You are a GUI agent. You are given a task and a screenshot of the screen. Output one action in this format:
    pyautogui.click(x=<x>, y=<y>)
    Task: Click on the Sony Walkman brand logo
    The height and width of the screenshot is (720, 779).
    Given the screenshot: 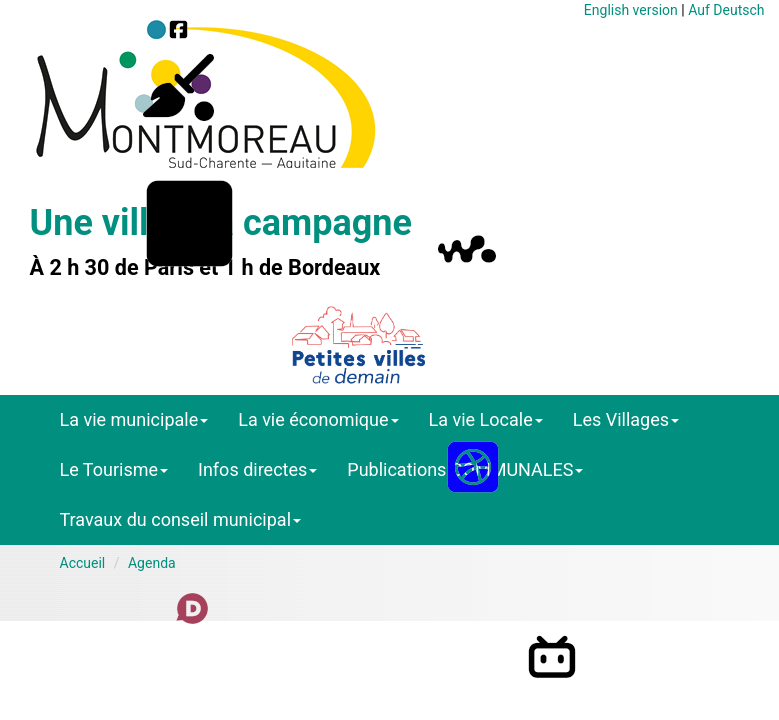 What is the action you would take?
    pyautogui.click(x=467, y=249)
    